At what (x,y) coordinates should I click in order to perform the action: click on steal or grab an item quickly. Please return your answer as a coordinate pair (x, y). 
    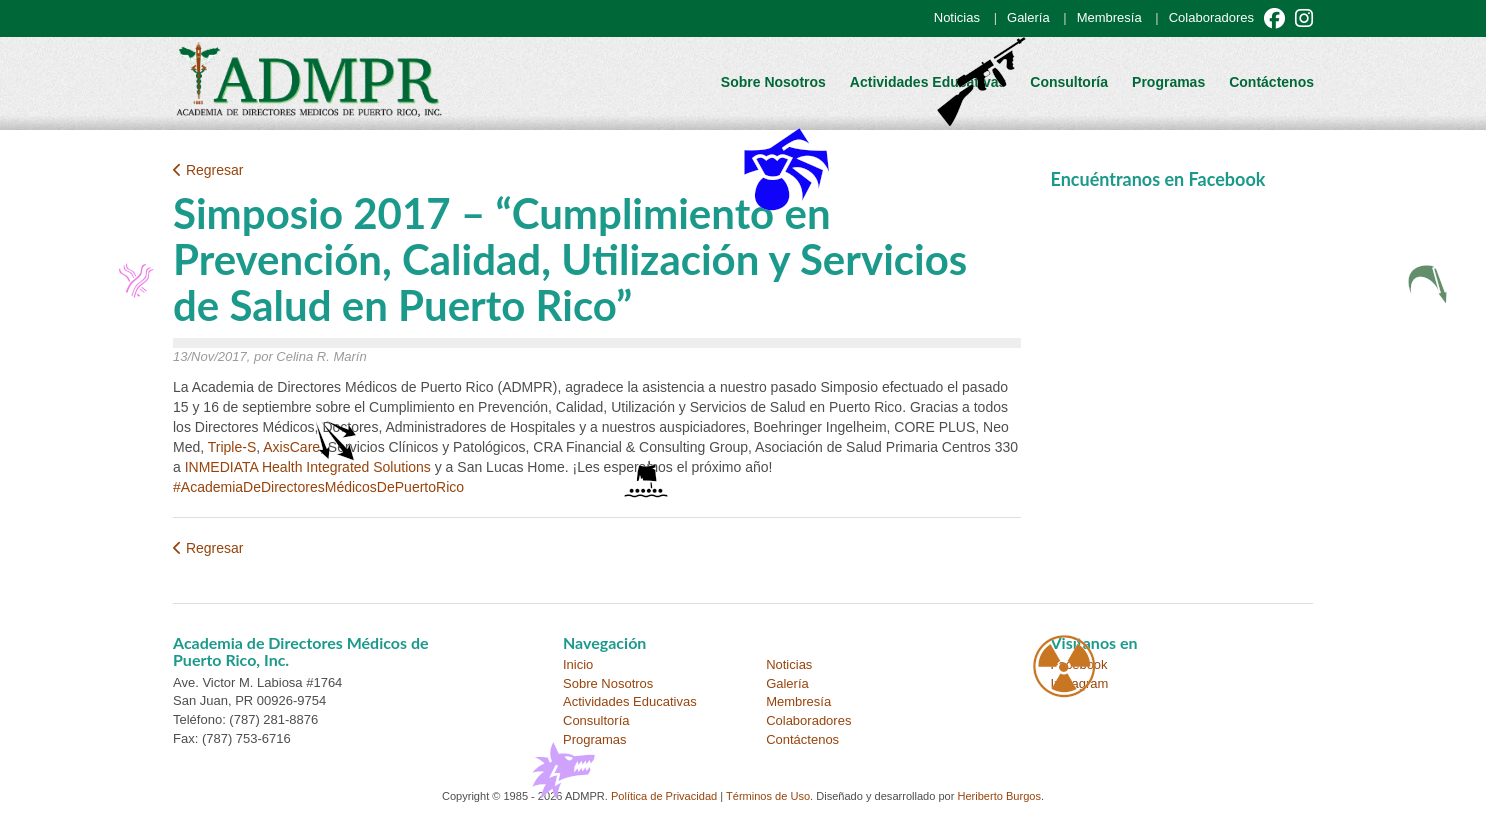
    Looking at the image, I should click on (787, 167).